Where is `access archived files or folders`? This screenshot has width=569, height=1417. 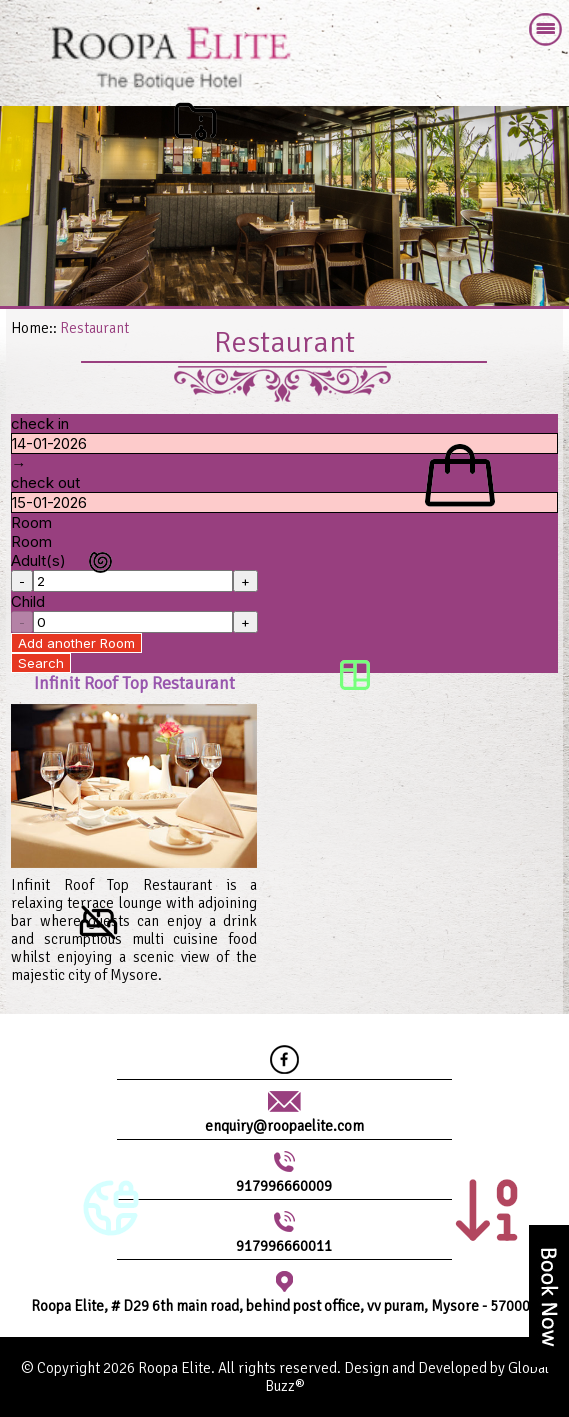
access archived files or folders is located at coordinates (195, 121).